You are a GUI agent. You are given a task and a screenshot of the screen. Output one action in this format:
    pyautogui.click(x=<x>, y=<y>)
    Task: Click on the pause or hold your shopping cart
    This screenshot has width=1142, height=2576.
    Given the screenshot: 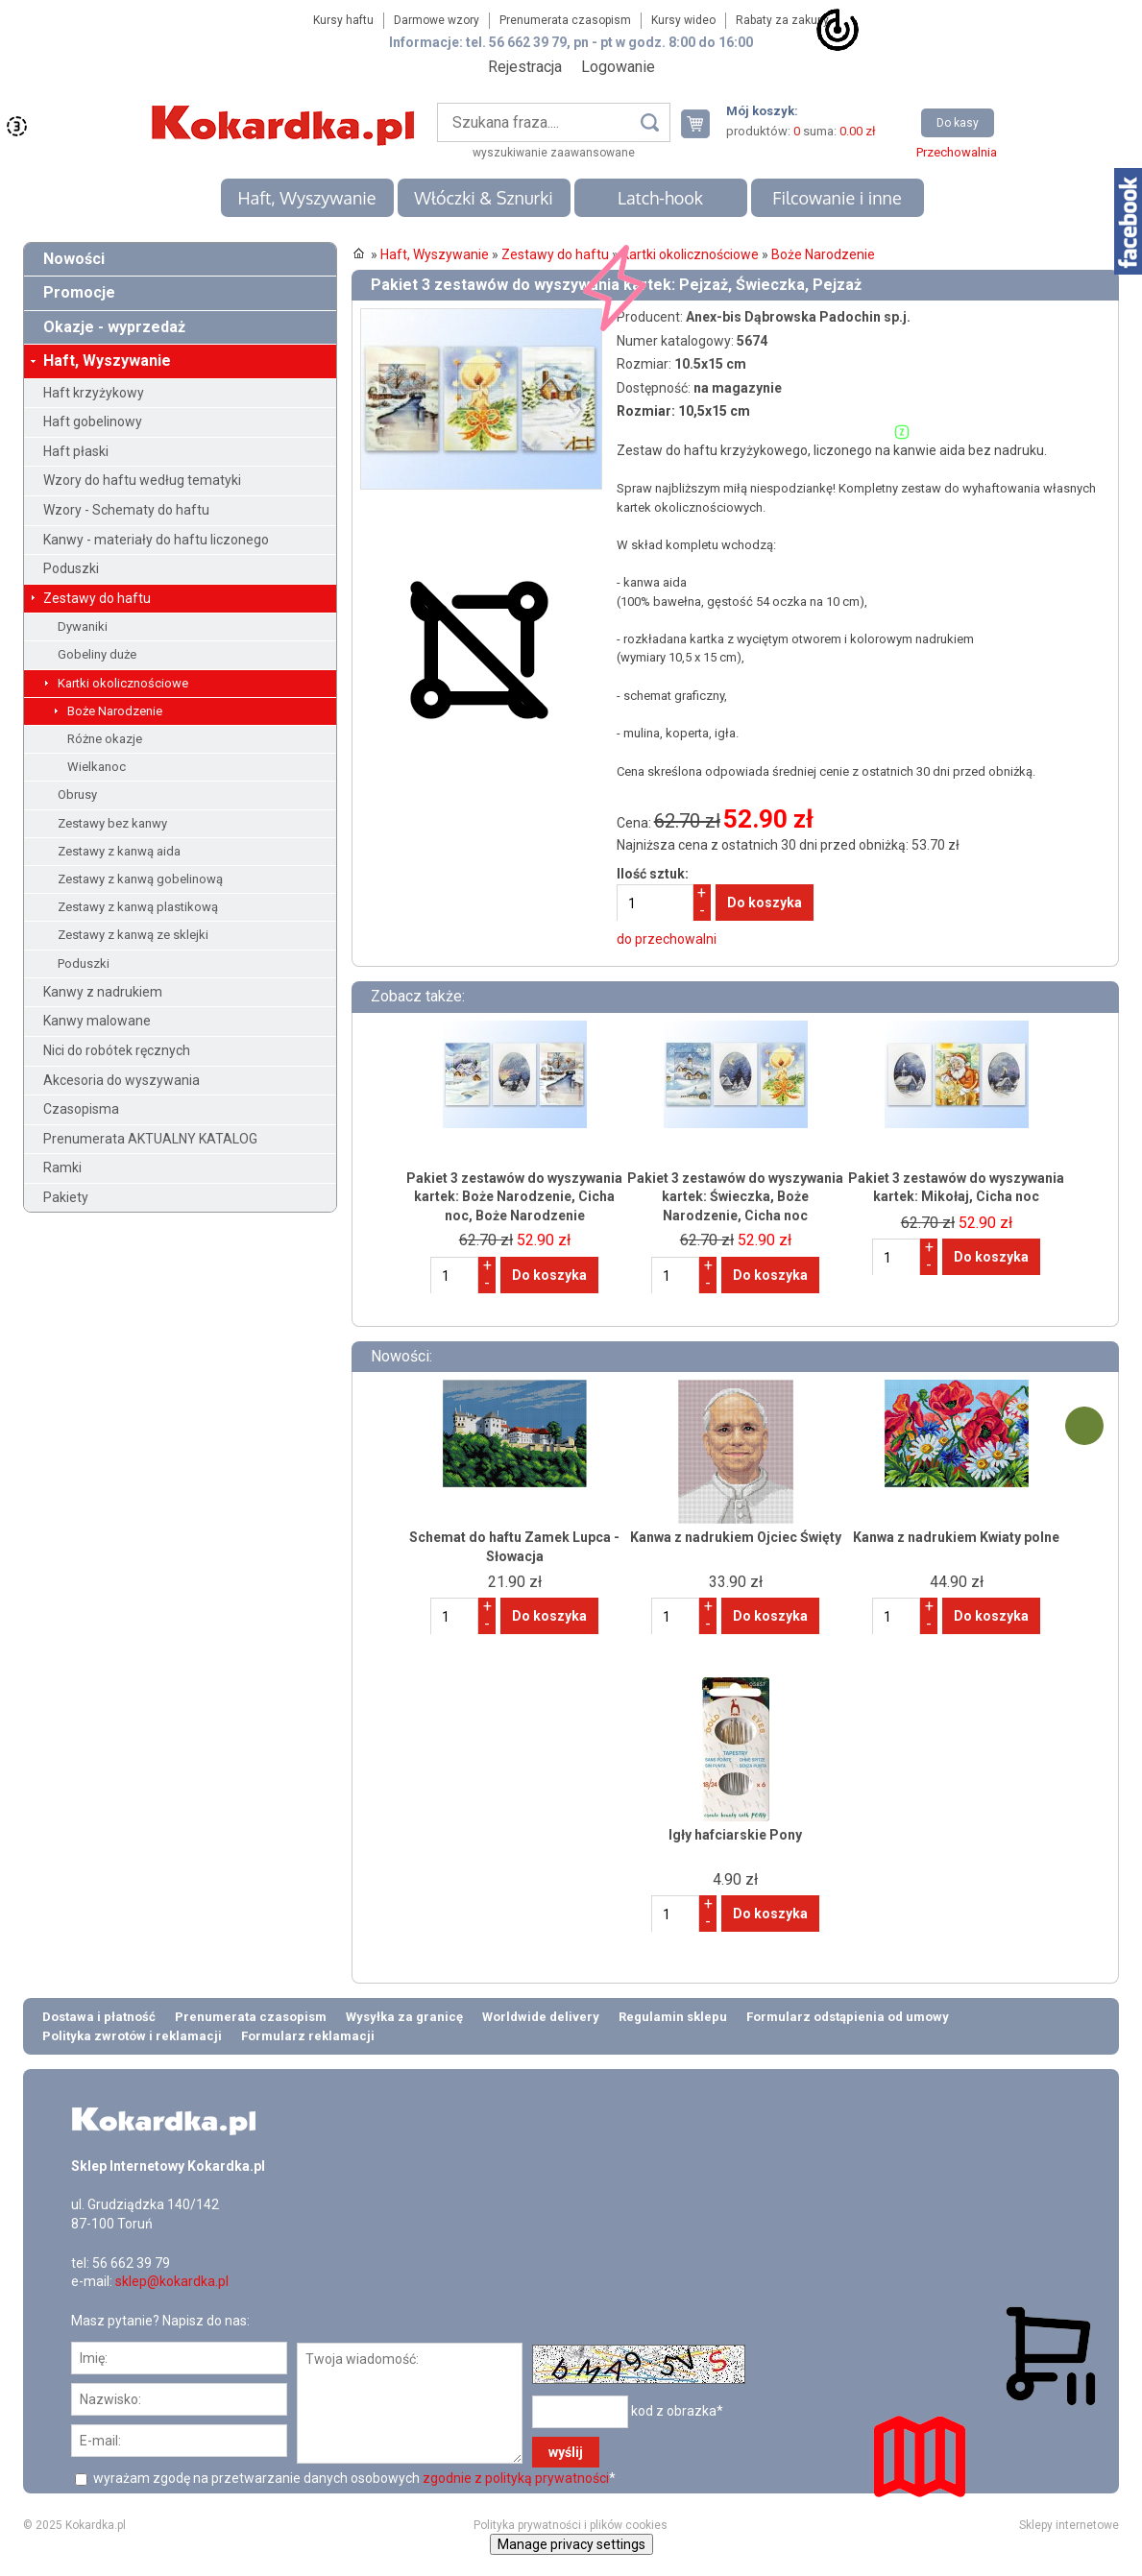 What is the action you would take?
    pyautogui.click(x=1048, y=2353)
    